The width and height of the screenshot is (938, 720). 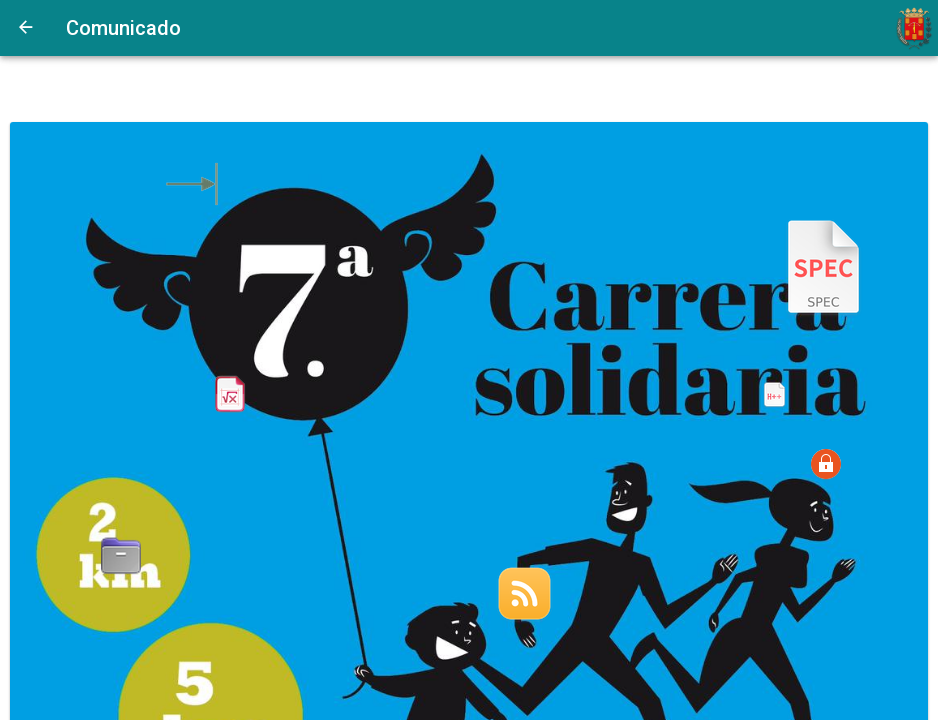 I want to click on a C++ header file, so click(x=774, y=394).